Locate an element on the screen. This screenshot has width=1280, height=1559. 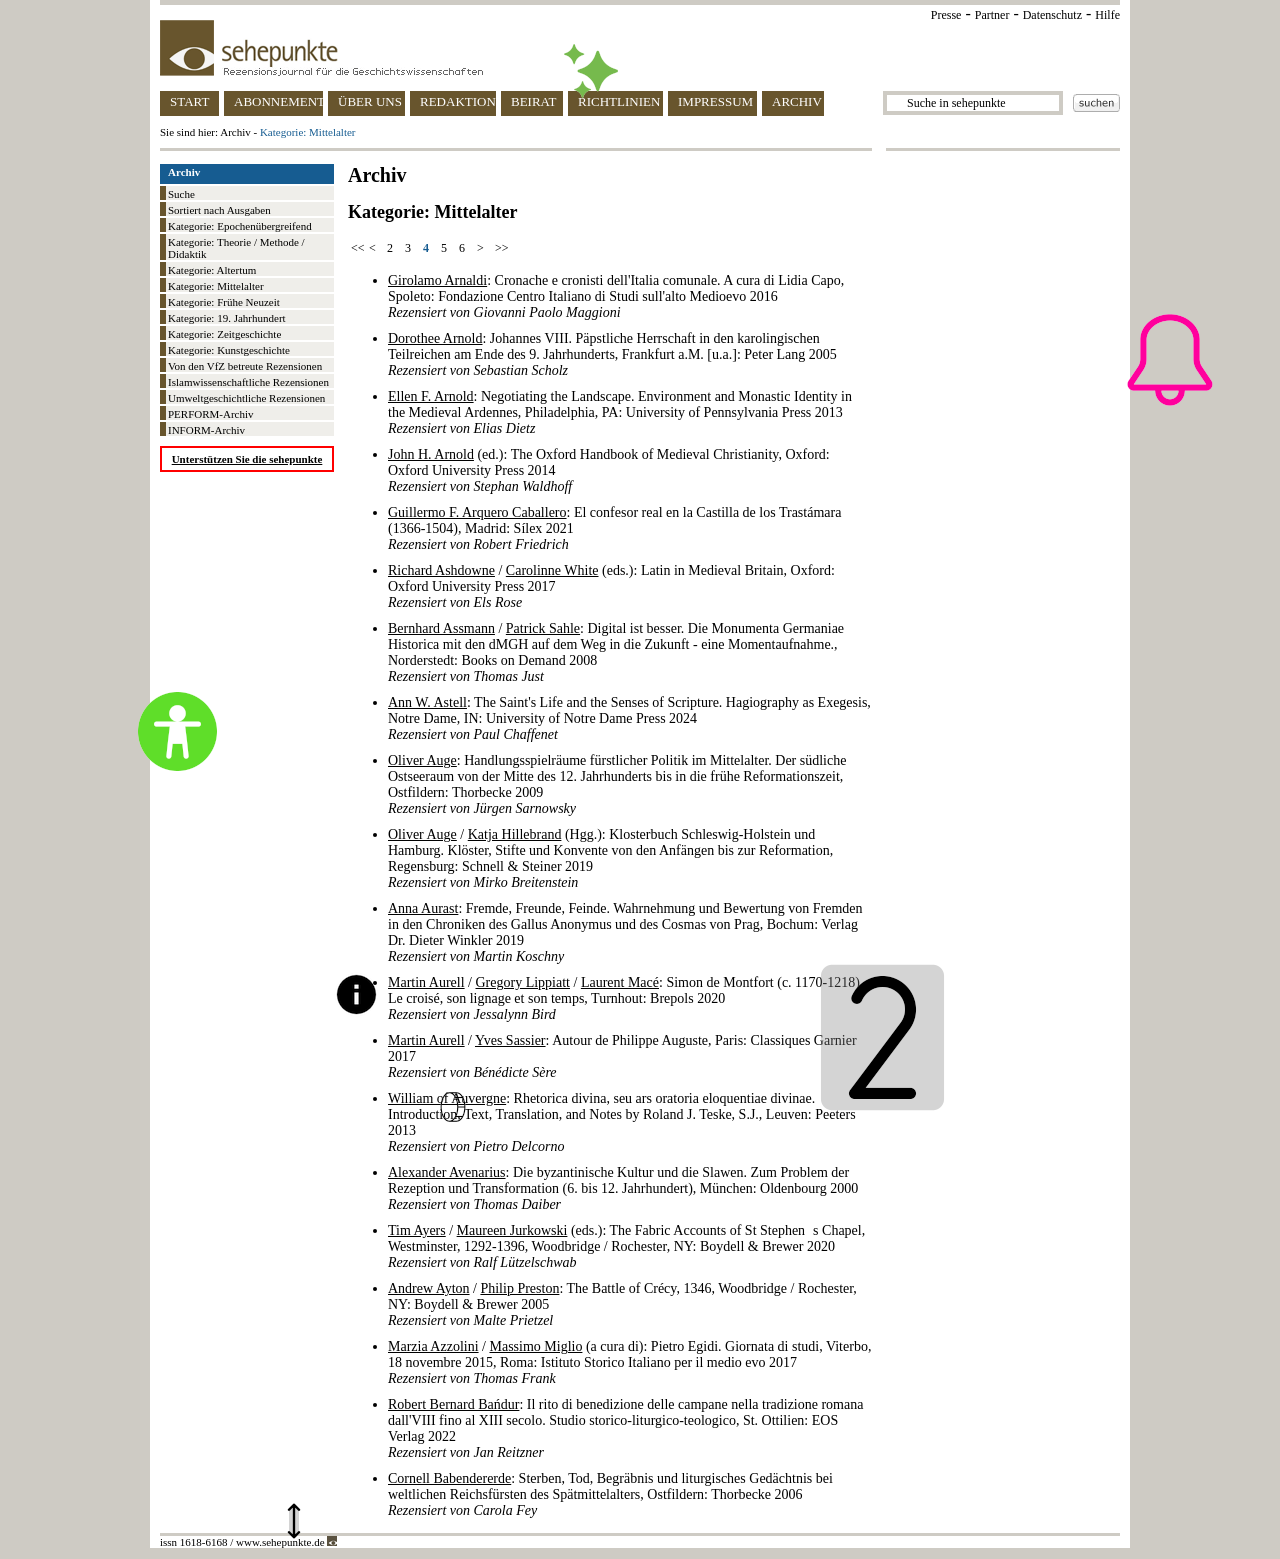
indicates step two in a multi-step process is located at coordinates (882, 1037).